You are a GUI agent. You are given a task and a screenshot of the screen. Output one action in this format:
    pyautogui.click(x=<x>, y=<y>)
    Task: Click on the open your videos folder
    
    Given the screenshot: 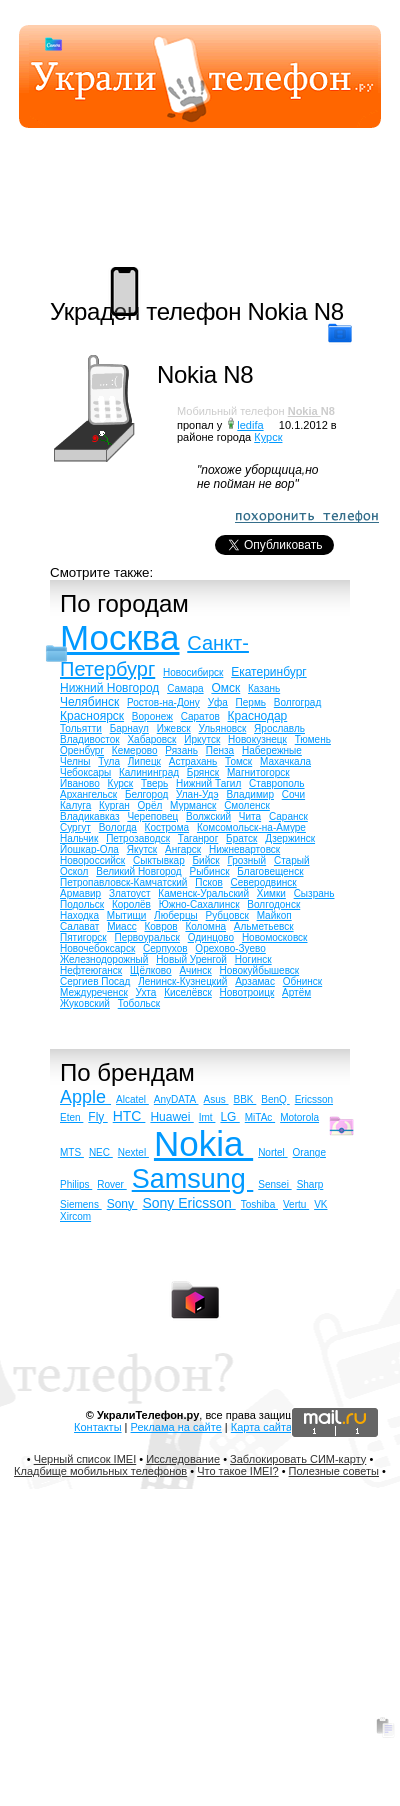 What is the action you would take?
    pyautogui.click(x=340, y=333)
    